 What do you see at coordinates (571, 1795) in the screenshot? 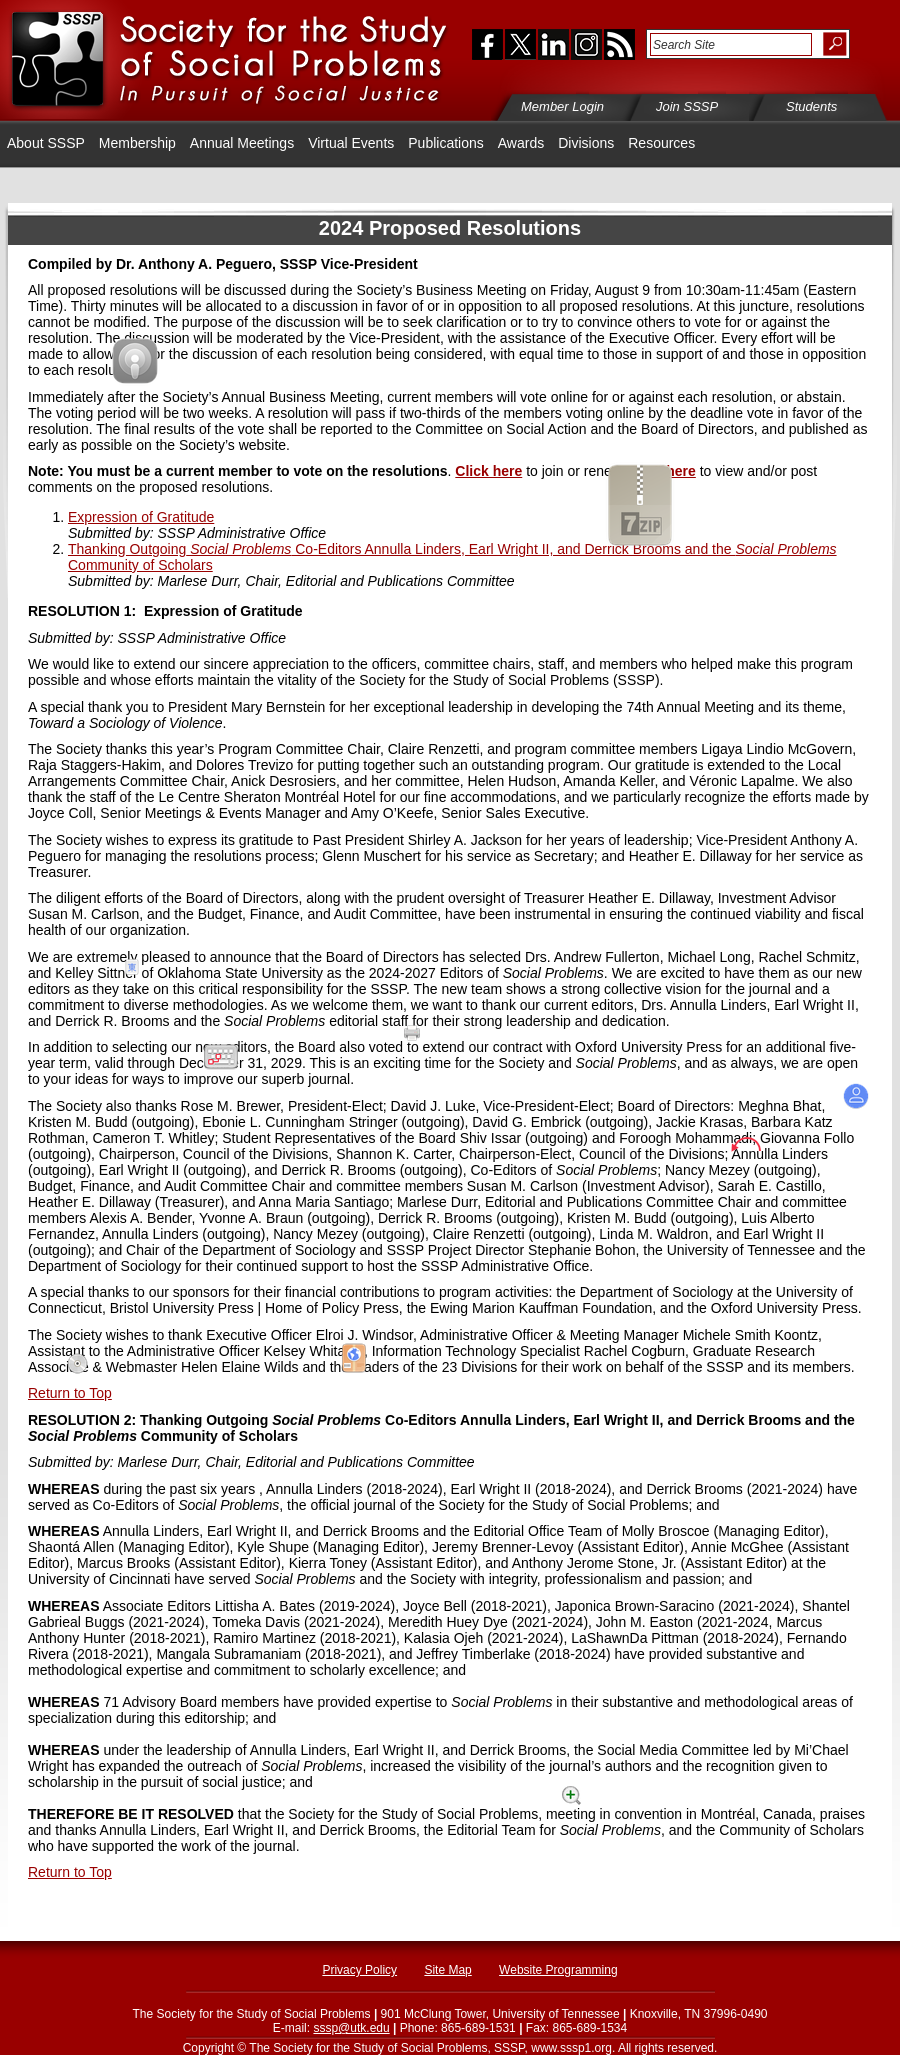
I see `zoom in on the current view` at bounding box center [571, 1795].